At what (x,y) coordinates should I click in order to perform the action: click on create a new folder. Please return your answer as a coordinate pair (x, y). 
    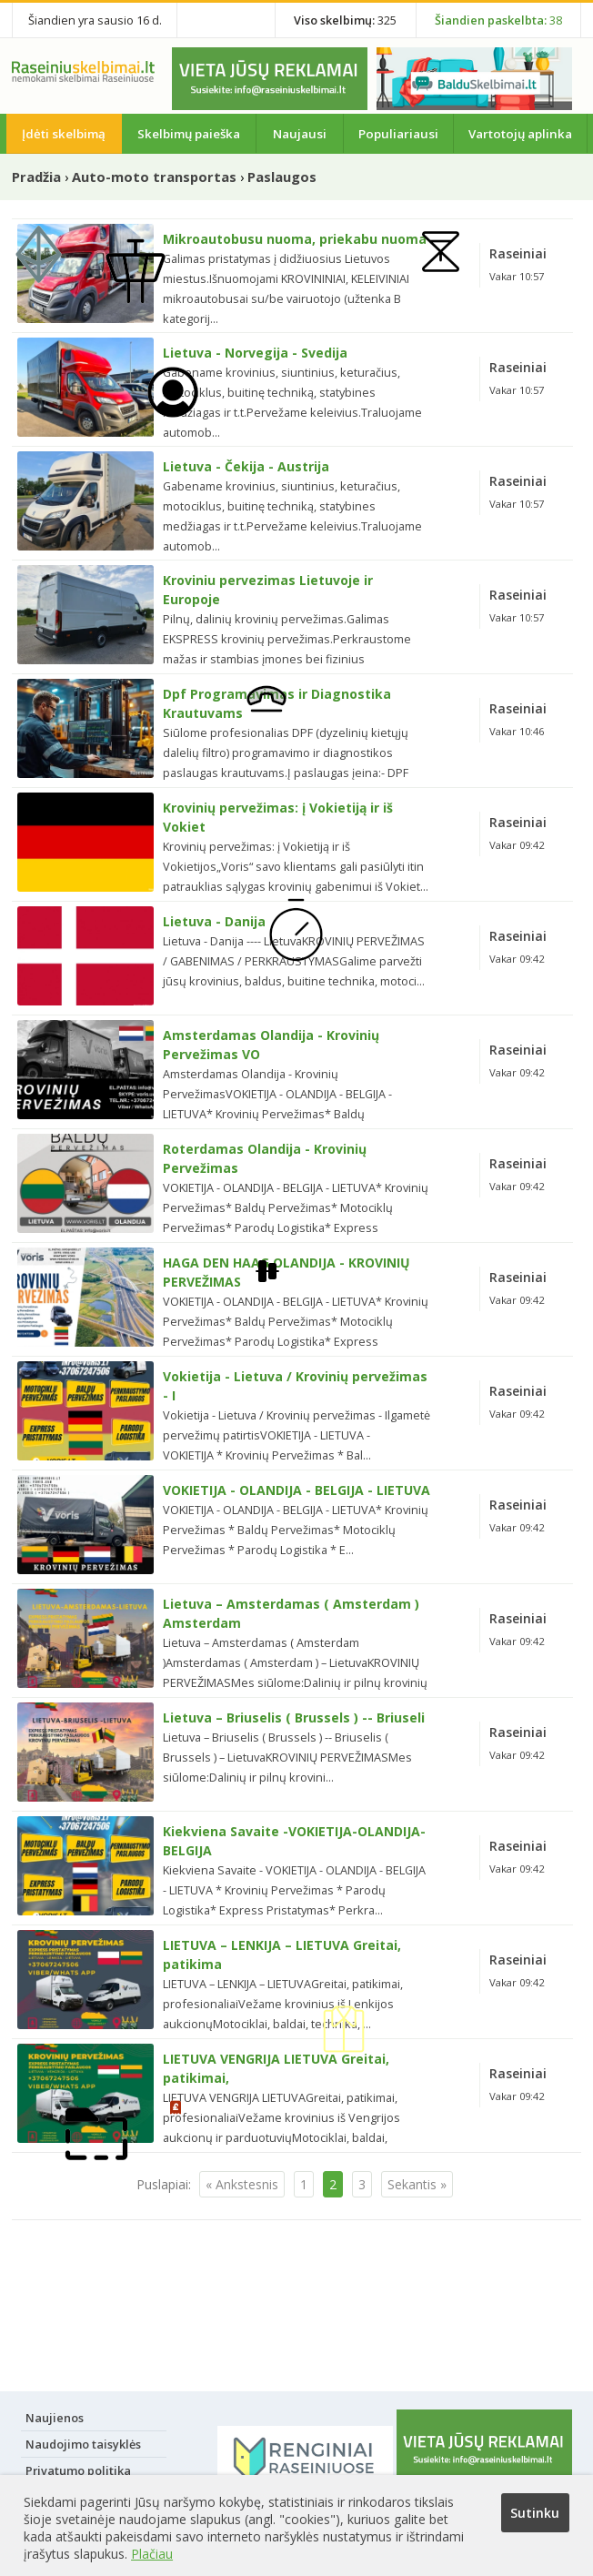
    Looking at the image, I should click on (96, 2134).